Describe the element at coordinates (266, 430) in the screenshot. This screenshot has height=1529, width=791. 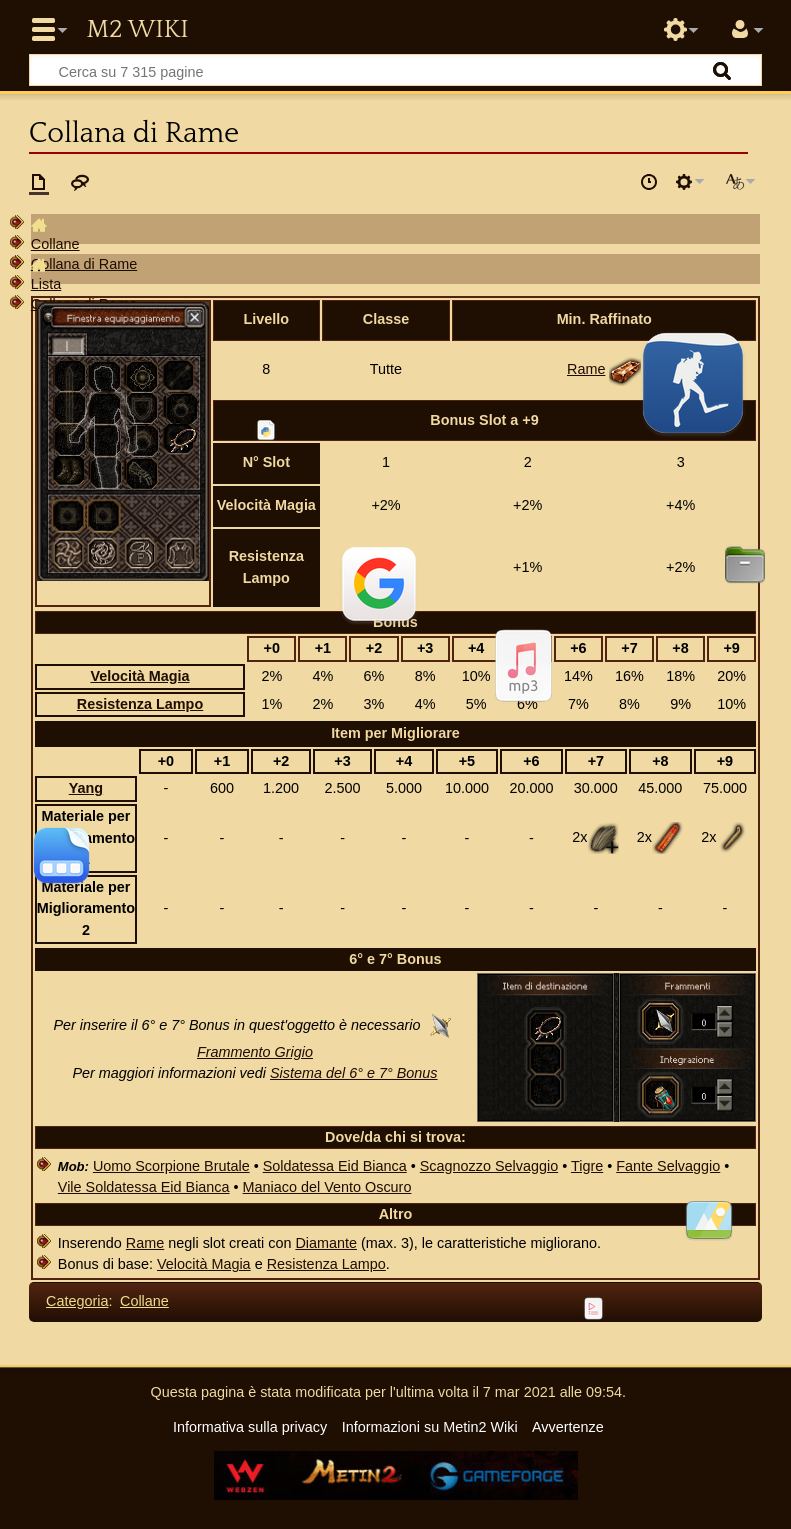
I see `python 3 source code file` at that location.